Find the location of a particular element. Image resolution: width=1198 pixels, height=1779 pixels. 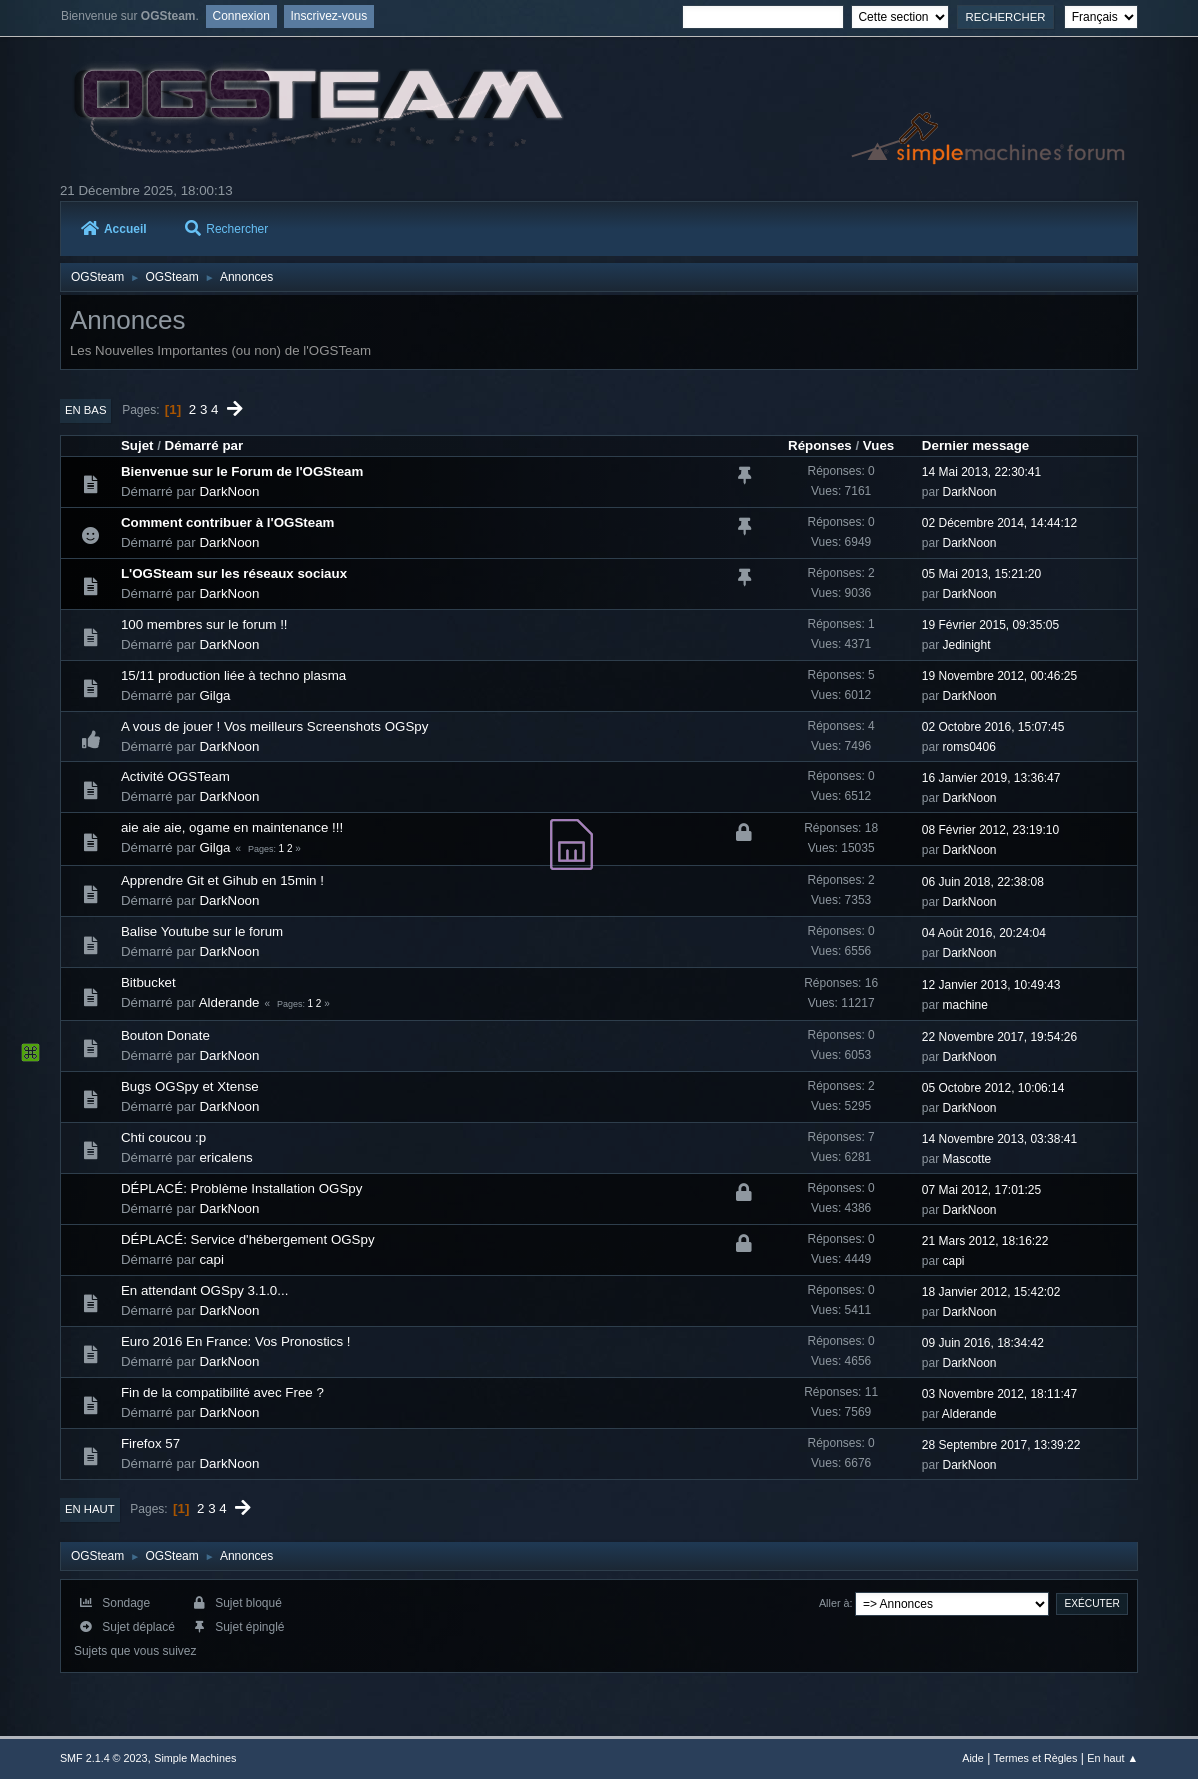

tool or equipment category is located at coordinates (918, 129).